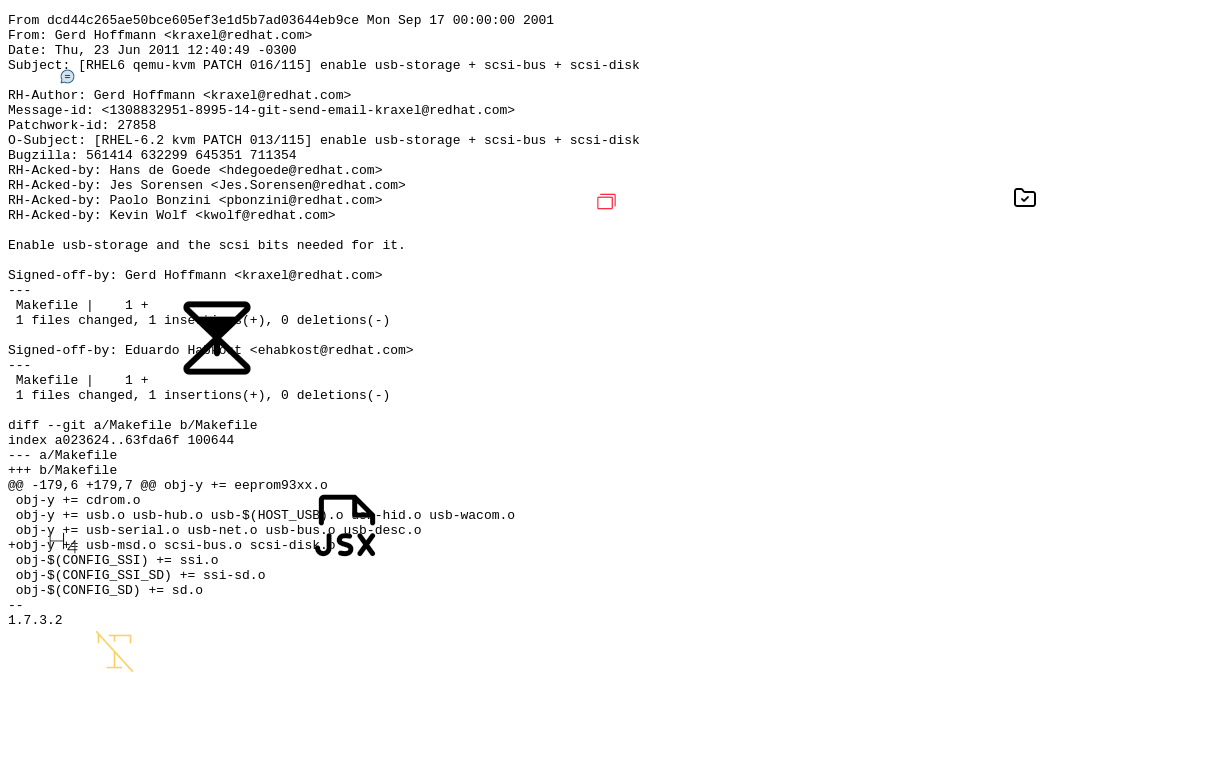 This screenshot has width=1210, height=782. I want to click on indicates a process is in progress or loading, so click(217, 338).